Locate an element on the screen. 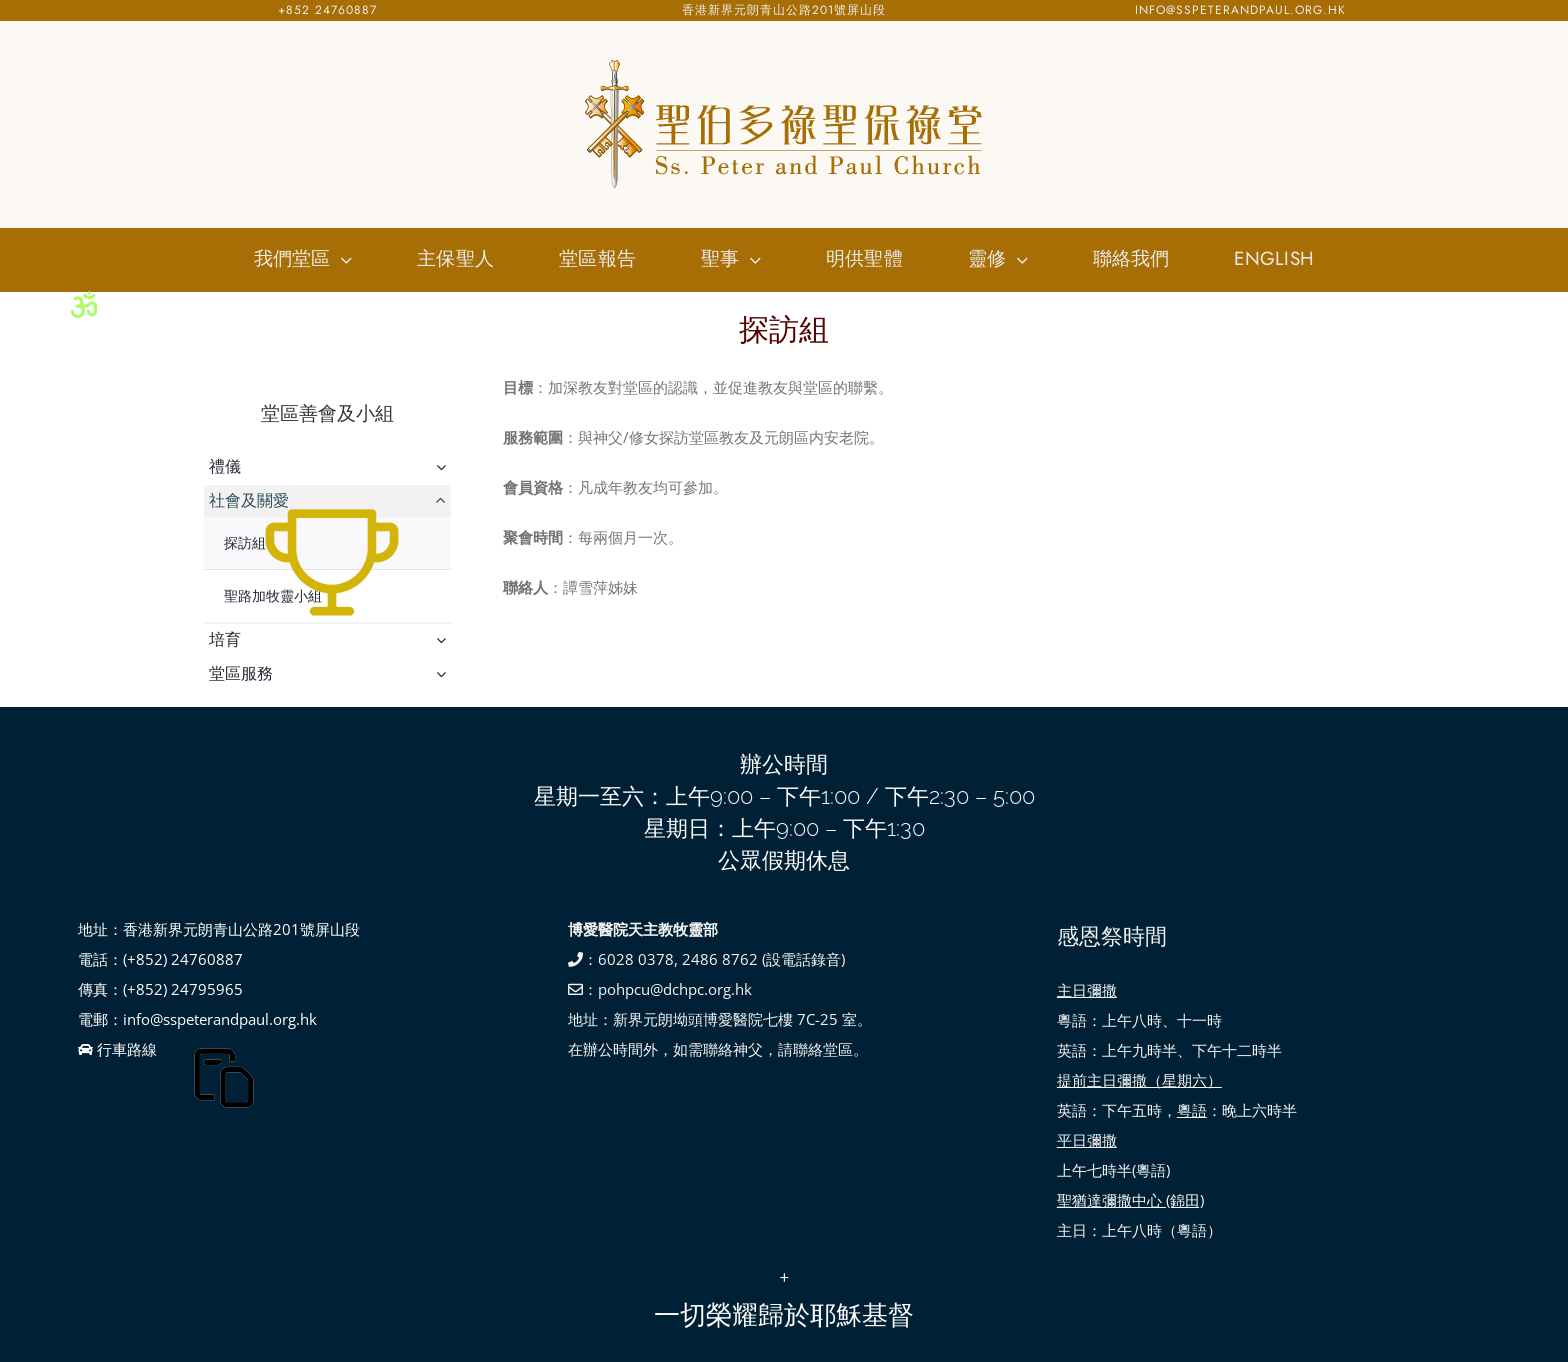 The width and height of the screenshot is (1568, 1362). copy file to clipboard is located at coordinates (224, 1078).